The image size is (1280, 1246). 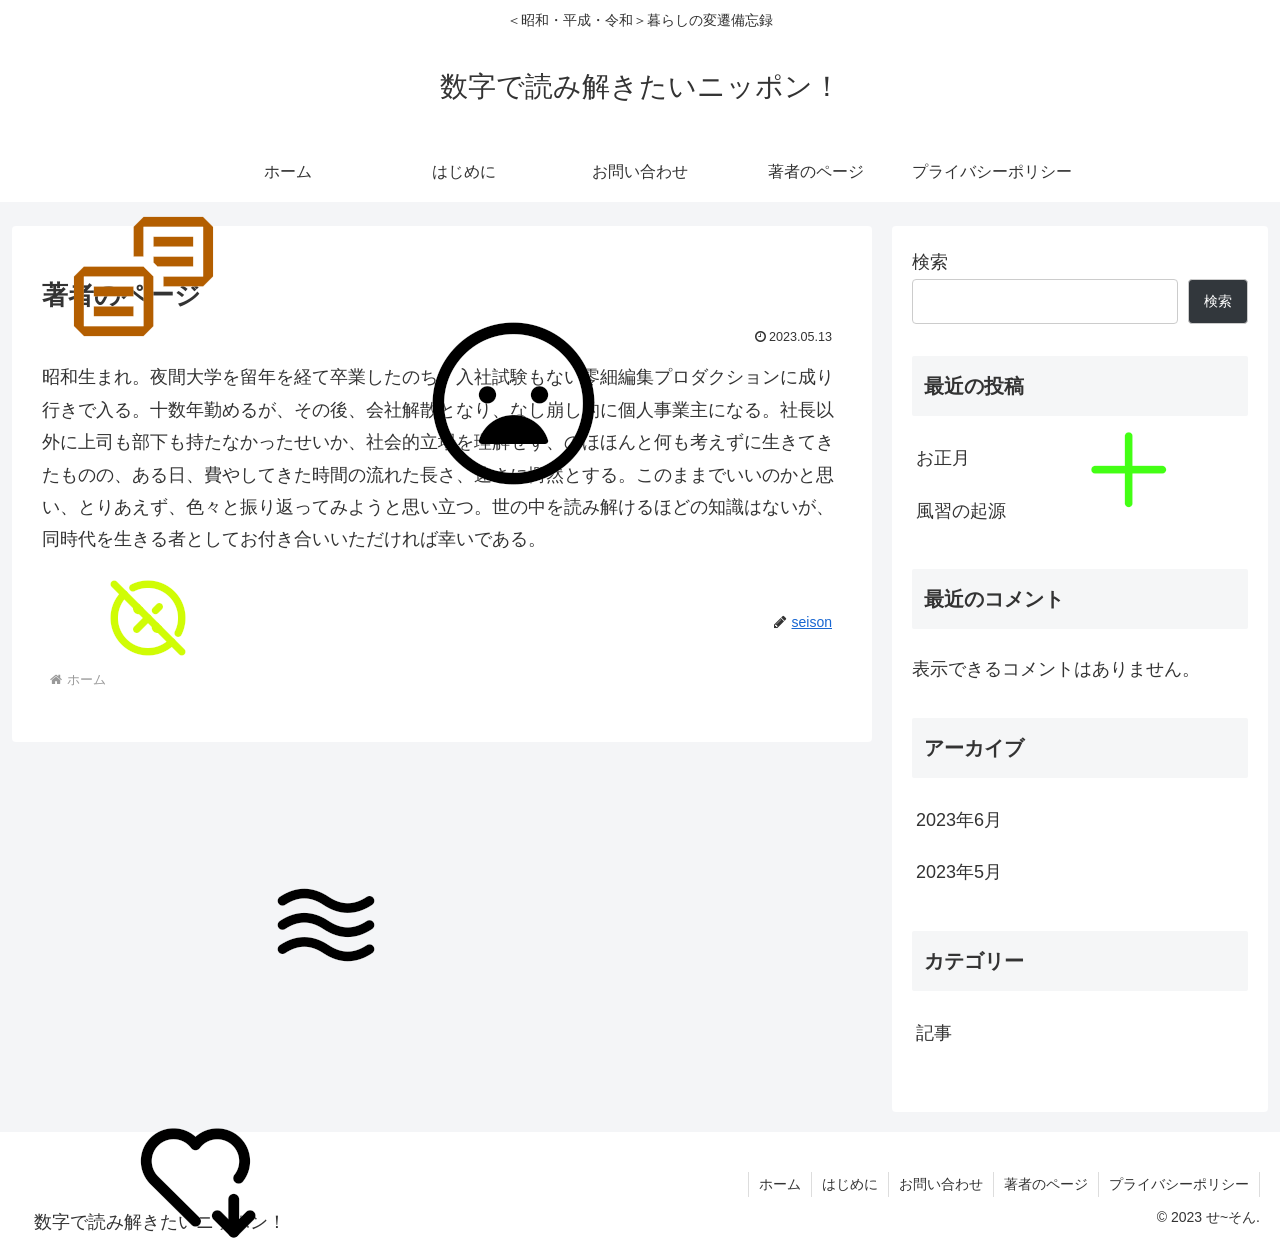 What do you see at coordinates (513, 403) in the screenshot?
I see `express disappointment or negative feedback` at bounding box center [513, 403].